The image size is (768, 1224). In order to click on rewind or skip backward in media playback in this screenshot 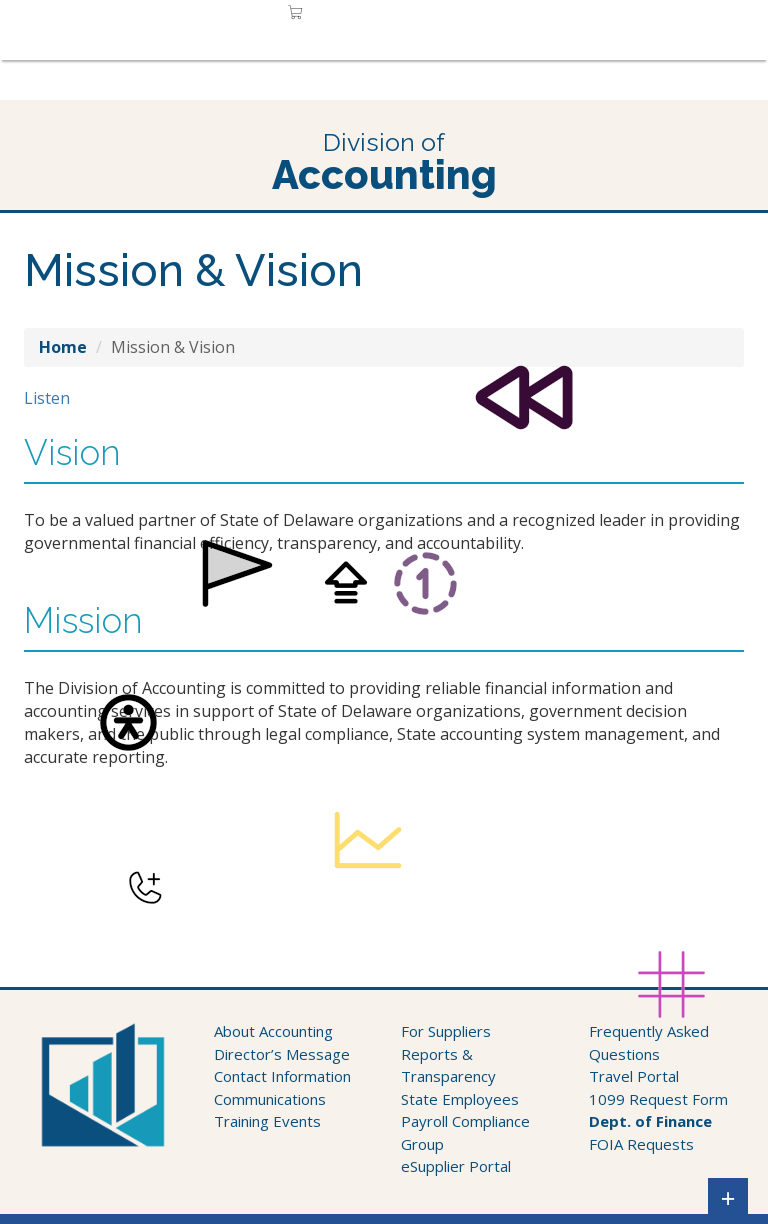, I will do `click(527, 397)`.